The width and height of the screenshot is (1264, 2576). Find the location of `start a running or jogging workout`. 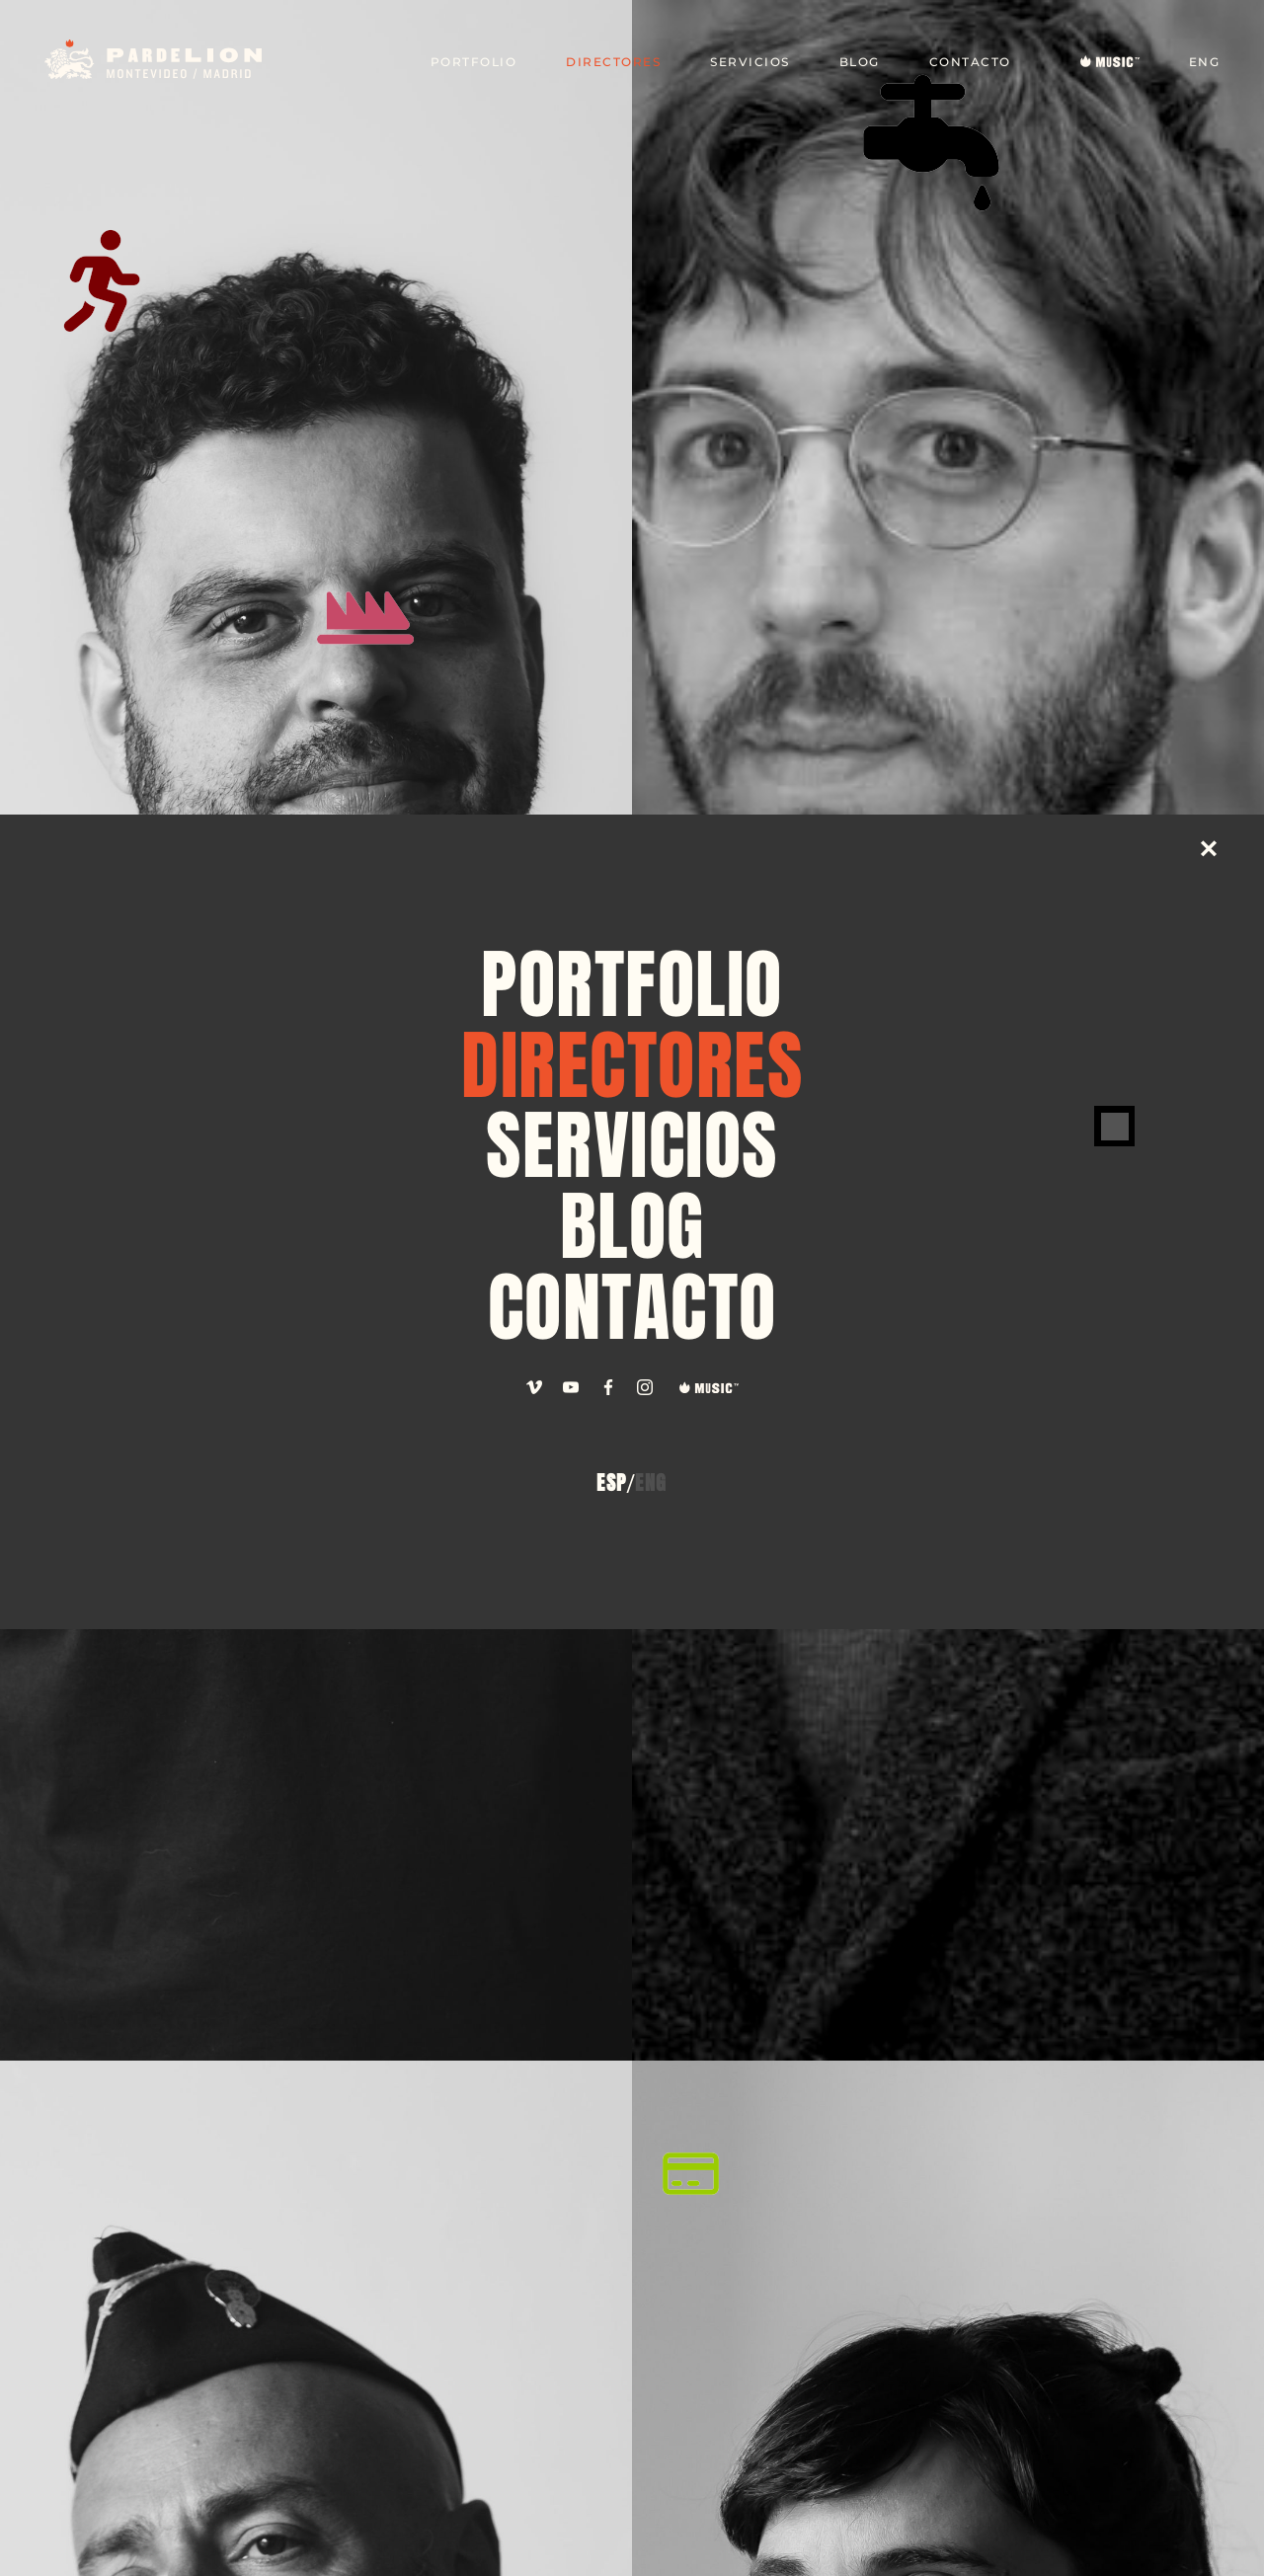

start a running or jogging workout is located at coordinates (105, 282).